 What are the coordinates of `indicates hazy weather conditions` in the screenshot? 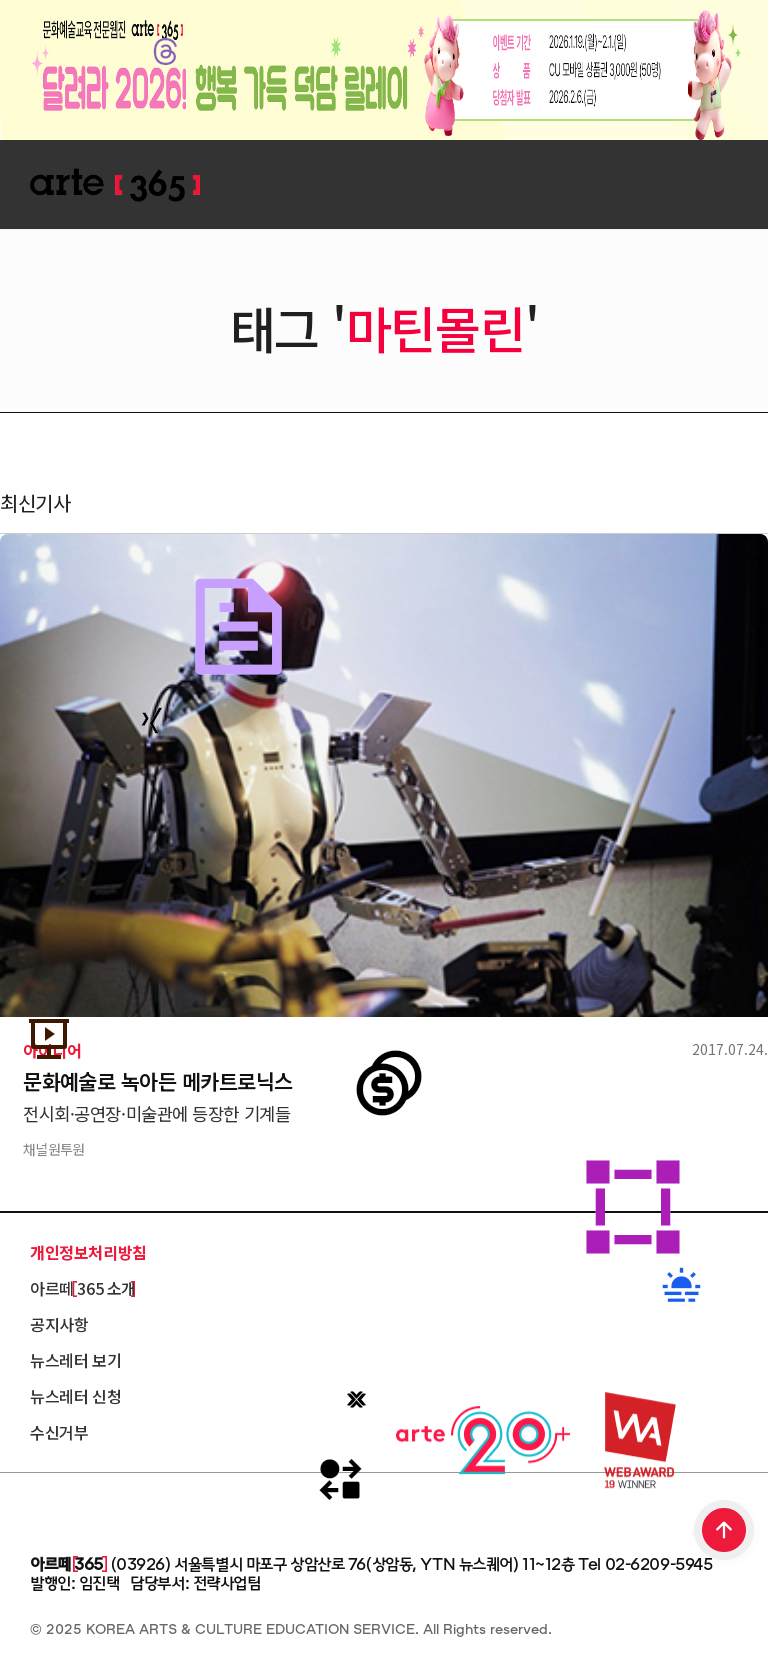 It's located at (681, 1286).